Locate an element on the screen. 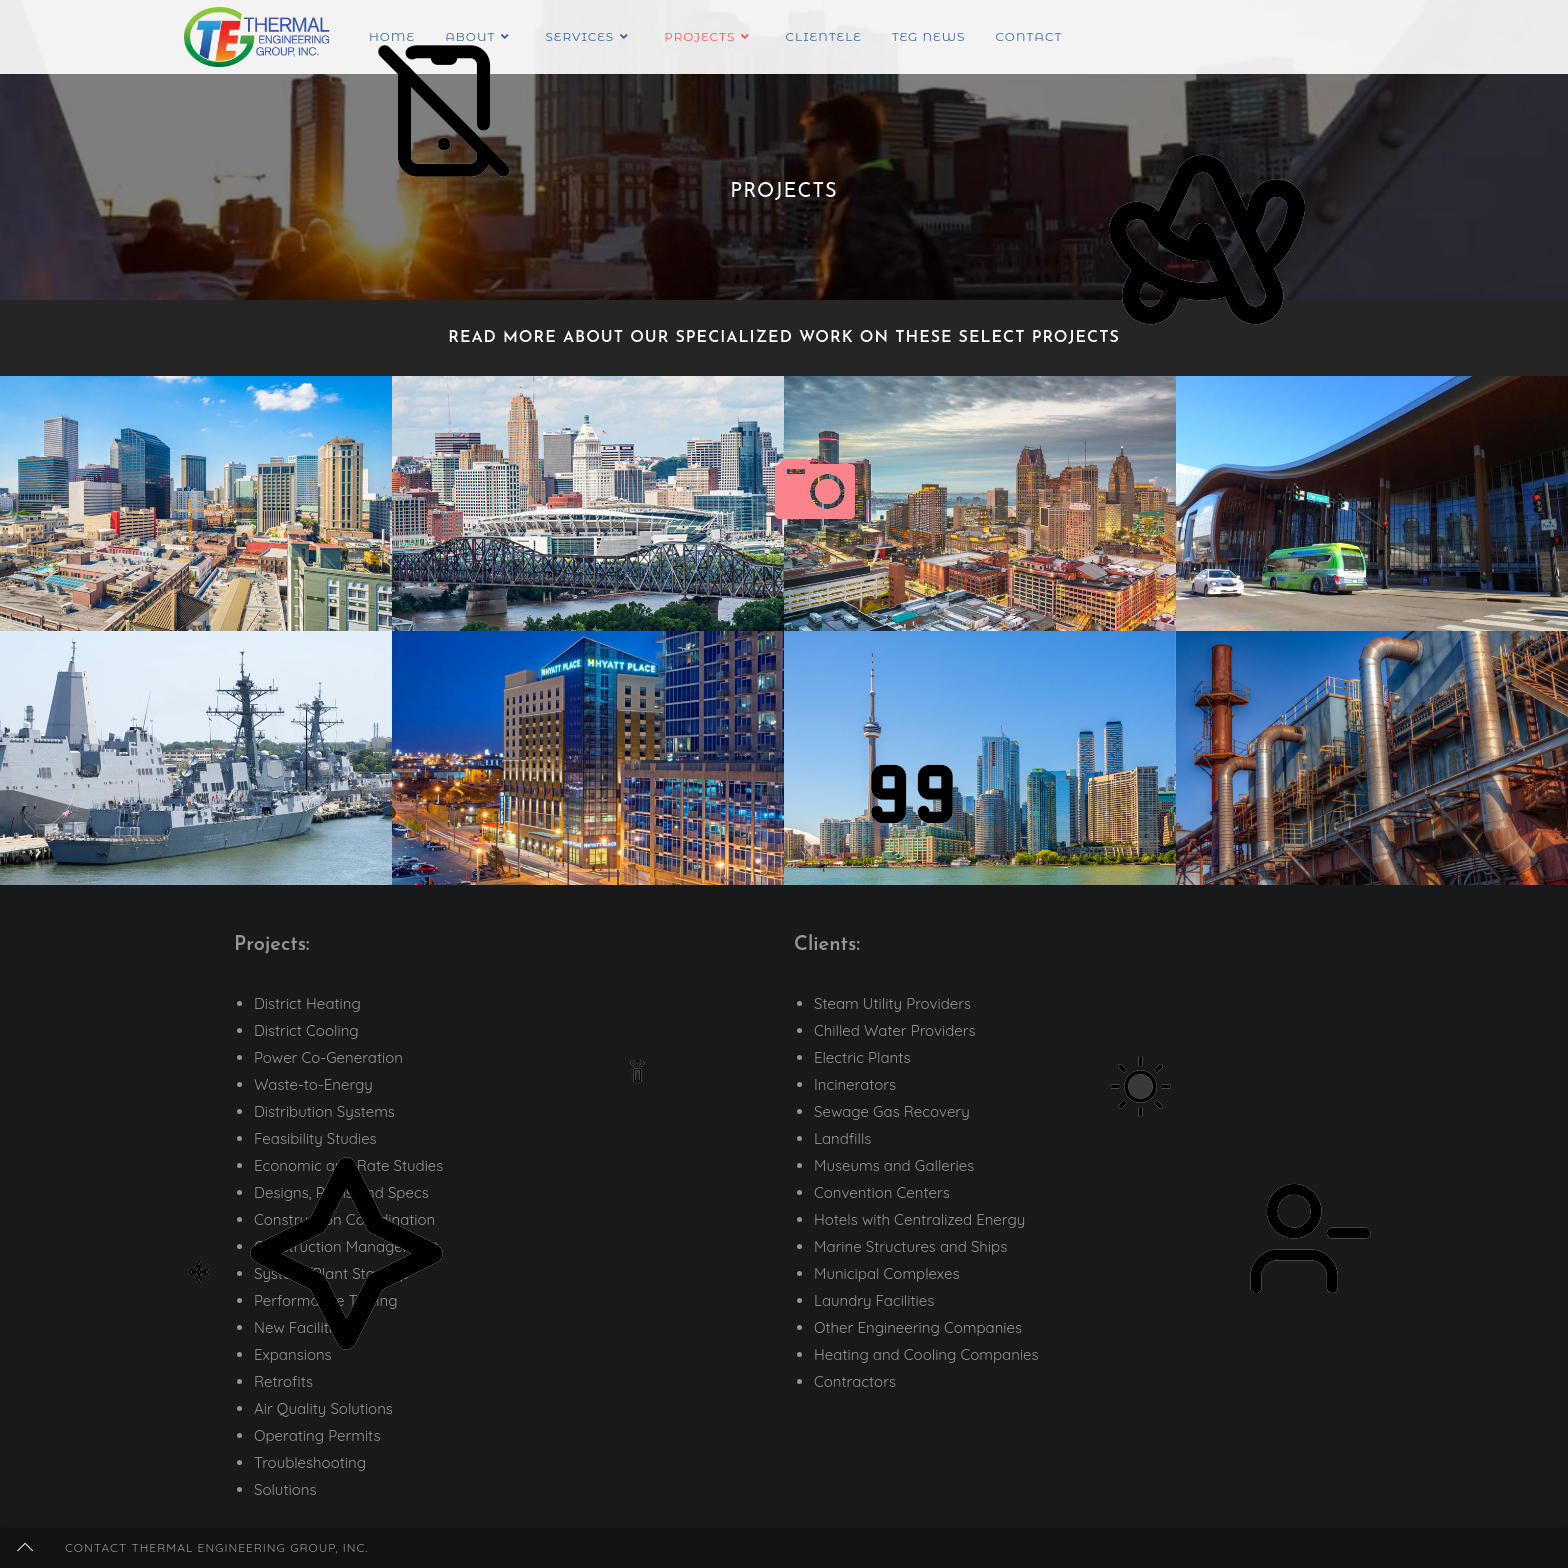  disable mobile device is located at coordinates (444, 111).